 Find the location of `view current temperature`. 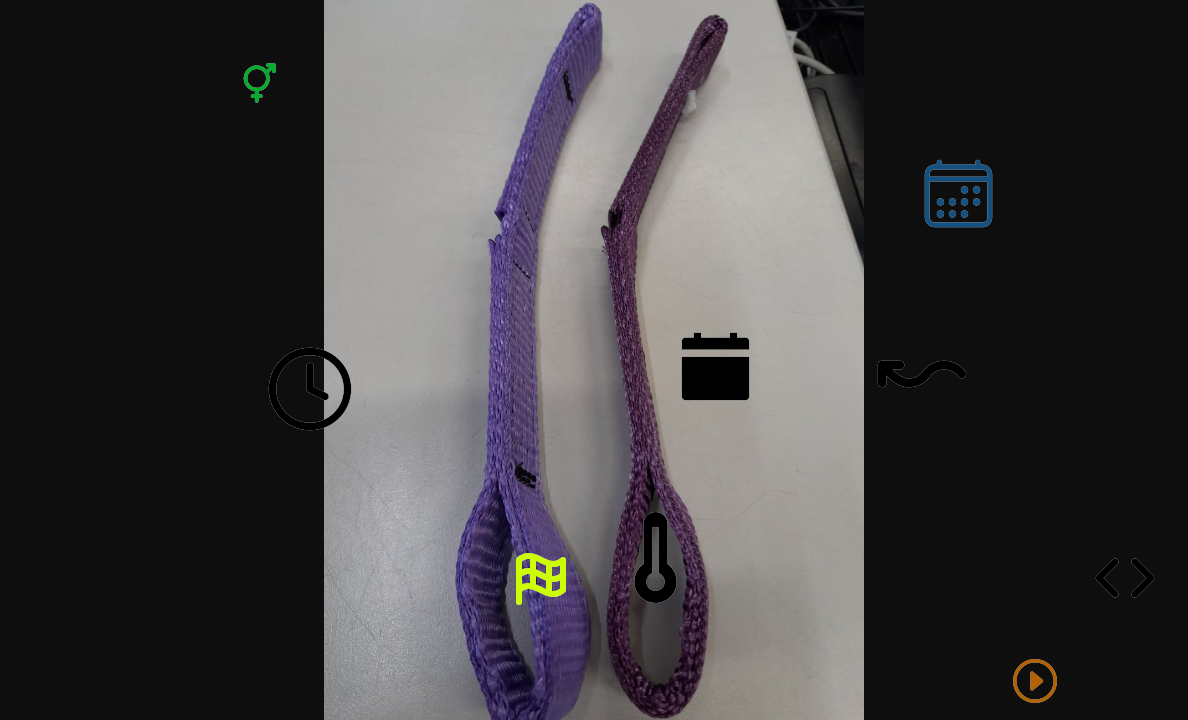

view current temperature is located at coordinates (655, 557).